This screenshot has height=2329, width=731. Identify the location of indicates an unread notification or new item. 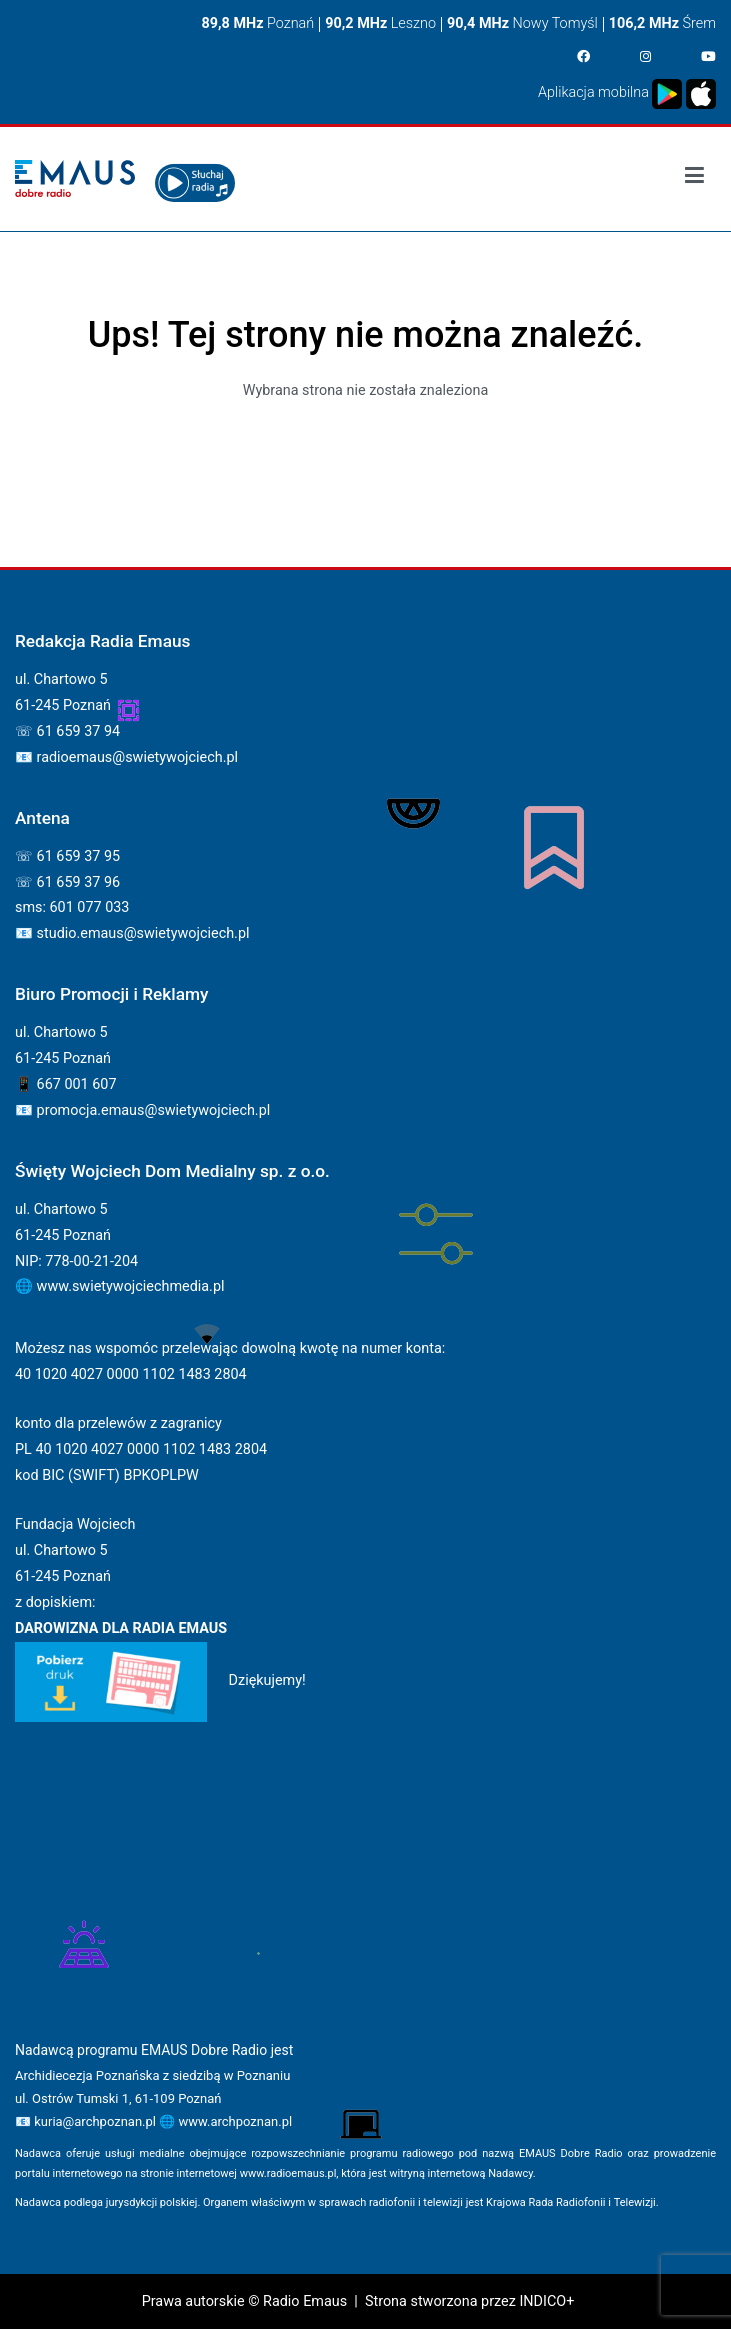
(258, 1953).